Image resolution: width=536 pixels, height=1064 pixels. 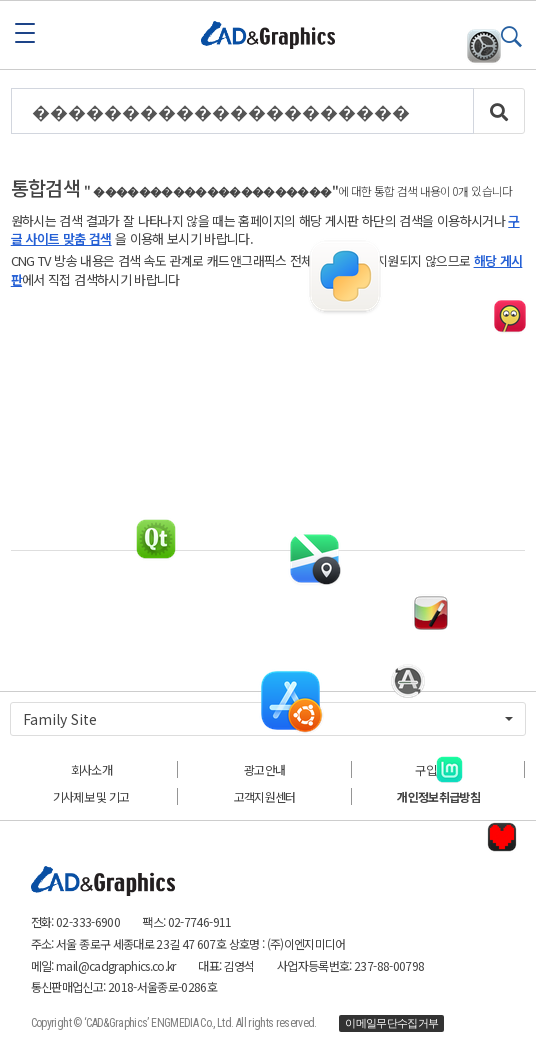 What do you see at coordinates (510, 316) in the screenshot?
I see `launch i2pd anonymous network router` at bounding box center [510, 316].